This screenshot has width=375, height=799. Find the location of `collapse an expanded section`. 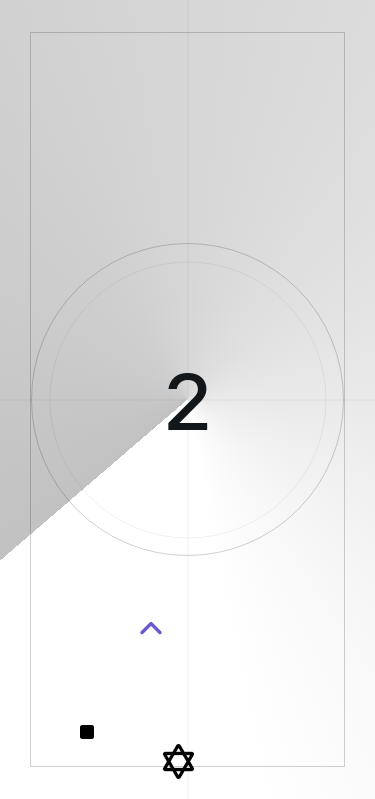

collapse an expanded section is located at coordinates (151, 629).